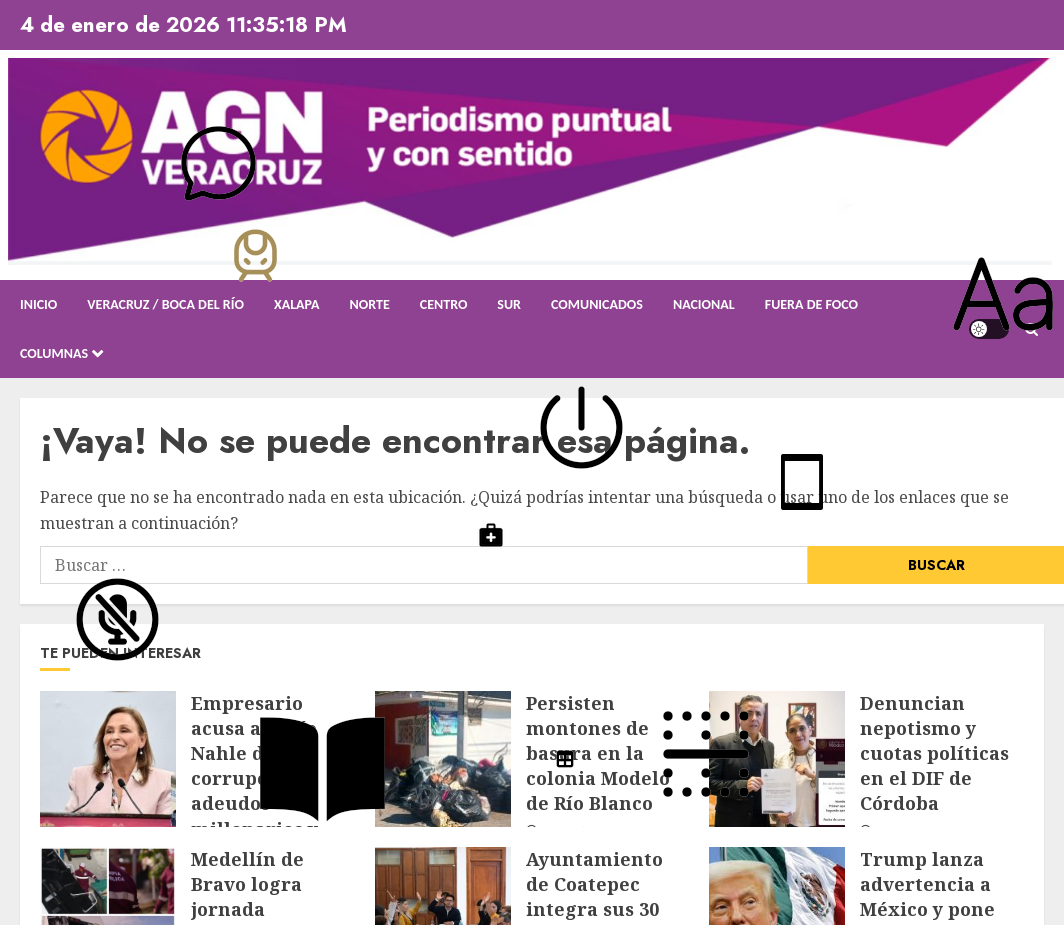  I want to click on access medical or health services, so click(491, 535).